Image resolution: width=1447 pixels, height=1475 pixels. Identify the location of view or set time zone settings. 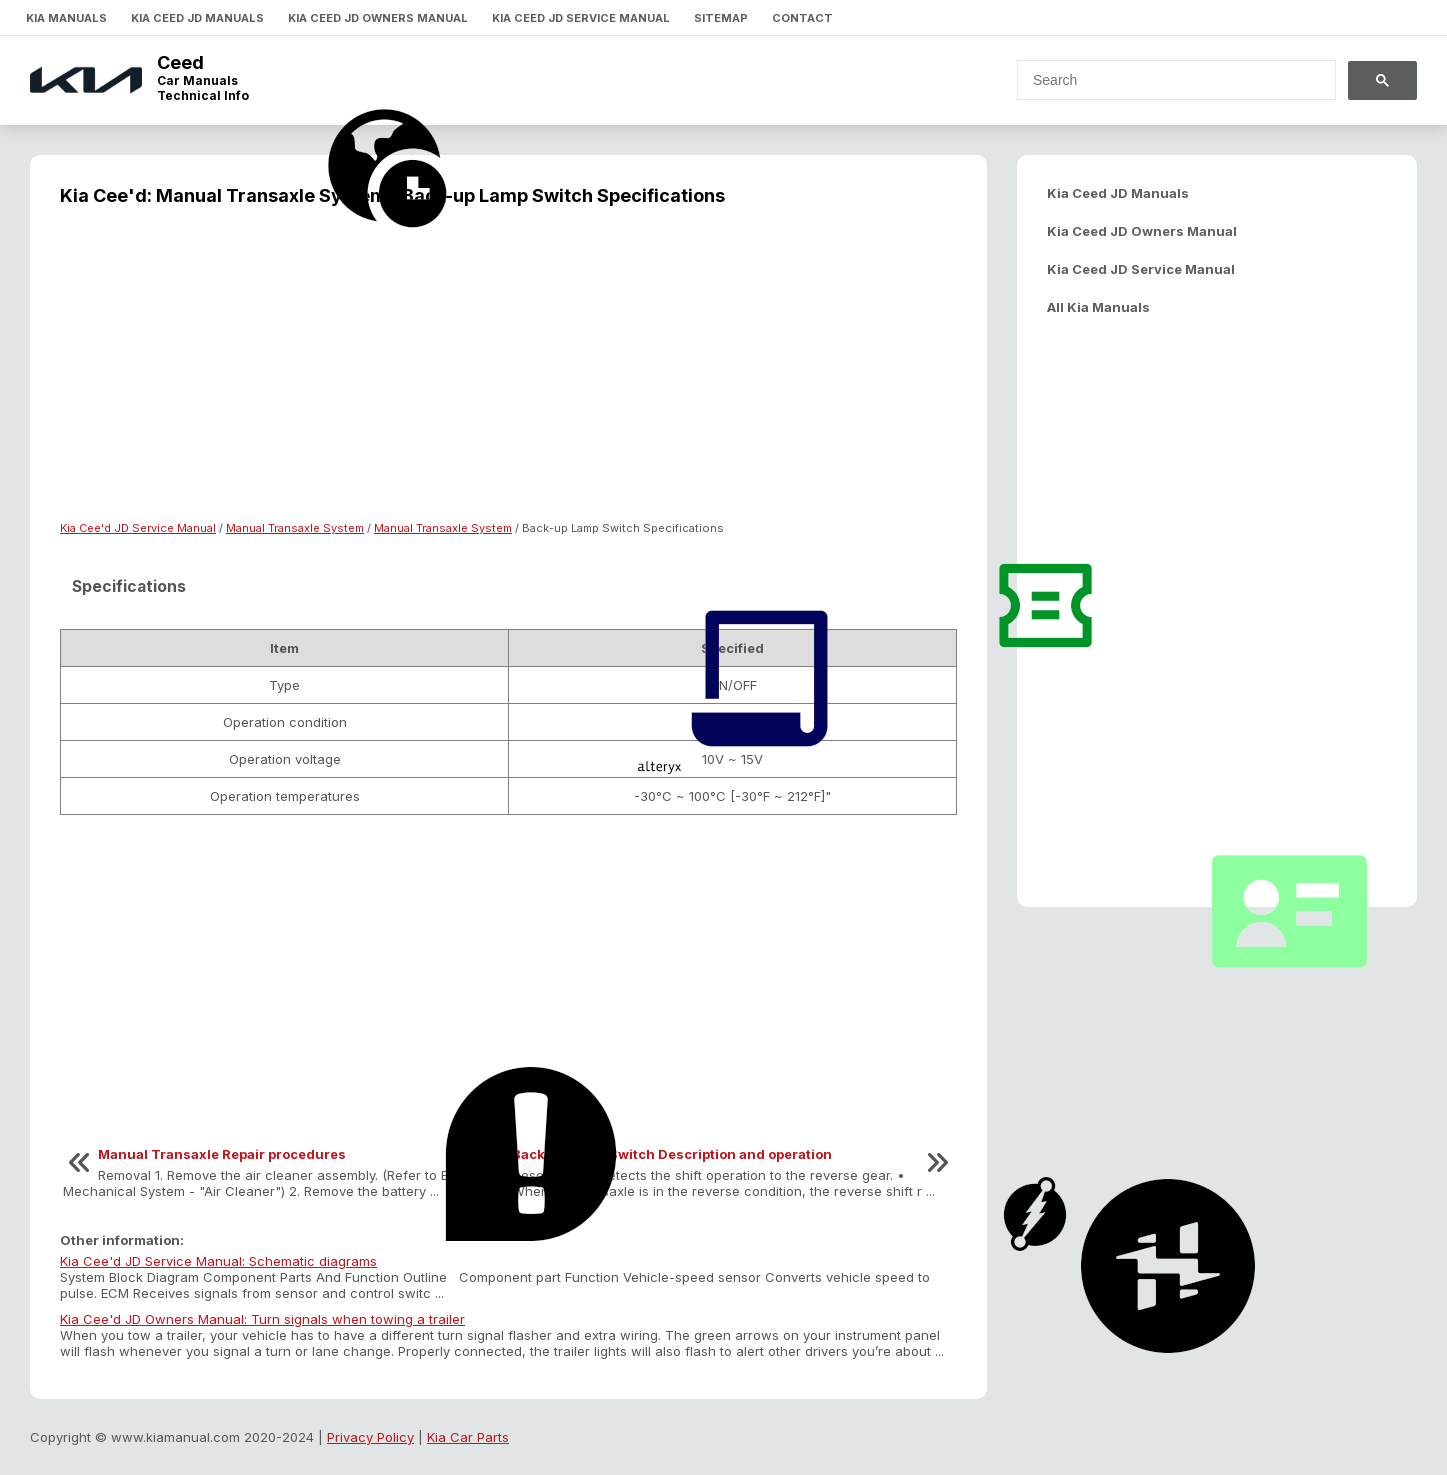
(384, 165).